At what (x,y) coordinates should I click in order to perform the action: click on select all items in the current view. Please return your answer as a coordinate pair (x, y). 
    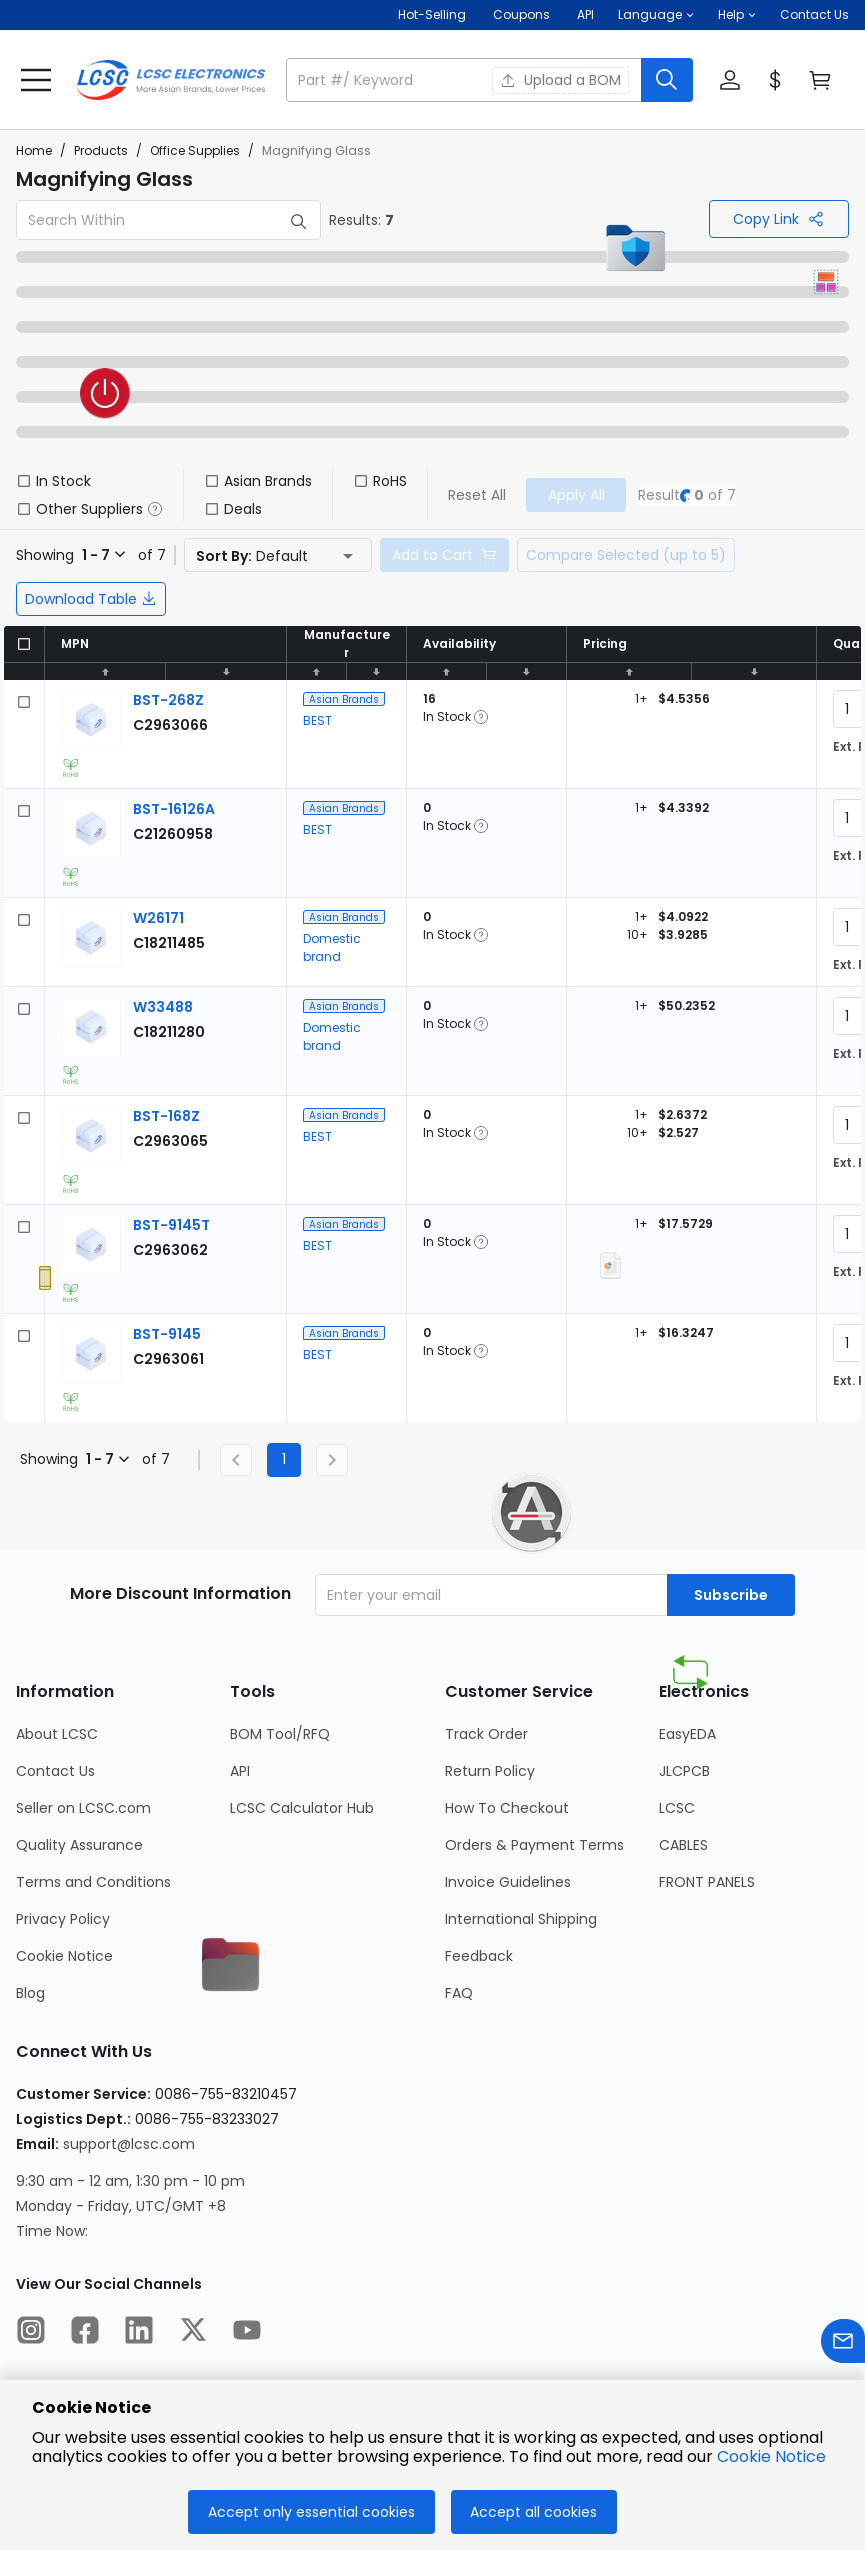
    Looking at the image, I should click on (826, 282).